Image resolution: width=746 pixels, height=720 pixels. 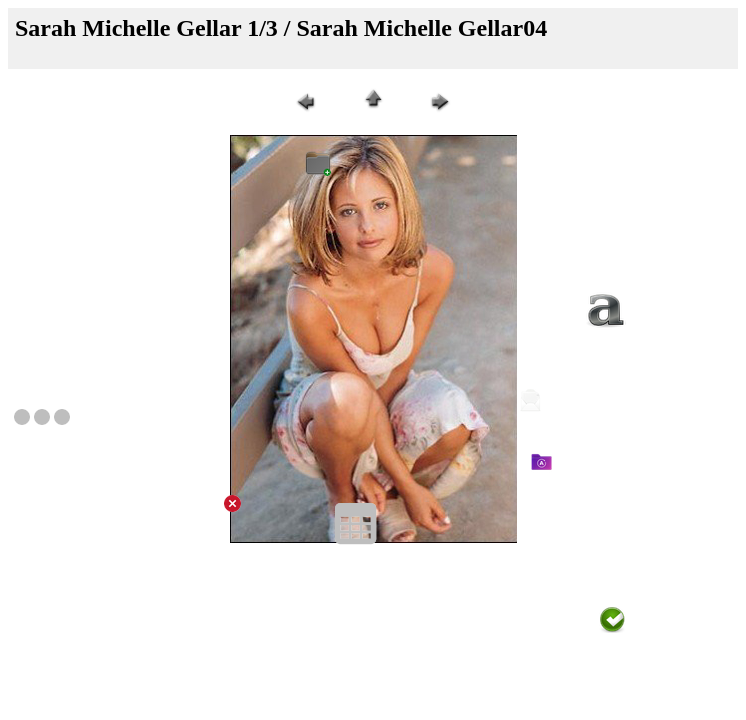 What do you see at coordinates (612, 619) in the screenshot?
I see `indicates a default or selected item` at bounding box center [612, 619].